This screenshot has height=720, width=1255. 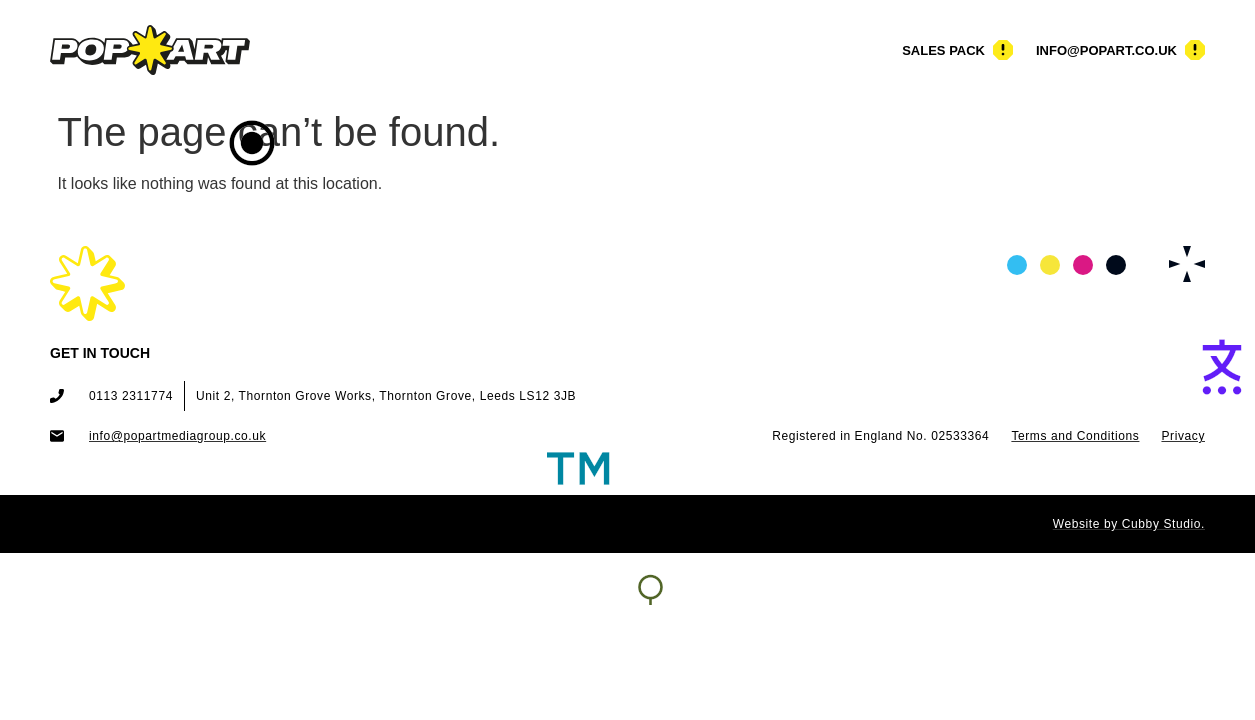 I want to click on selected radio button option, so click(x=252, y=143).